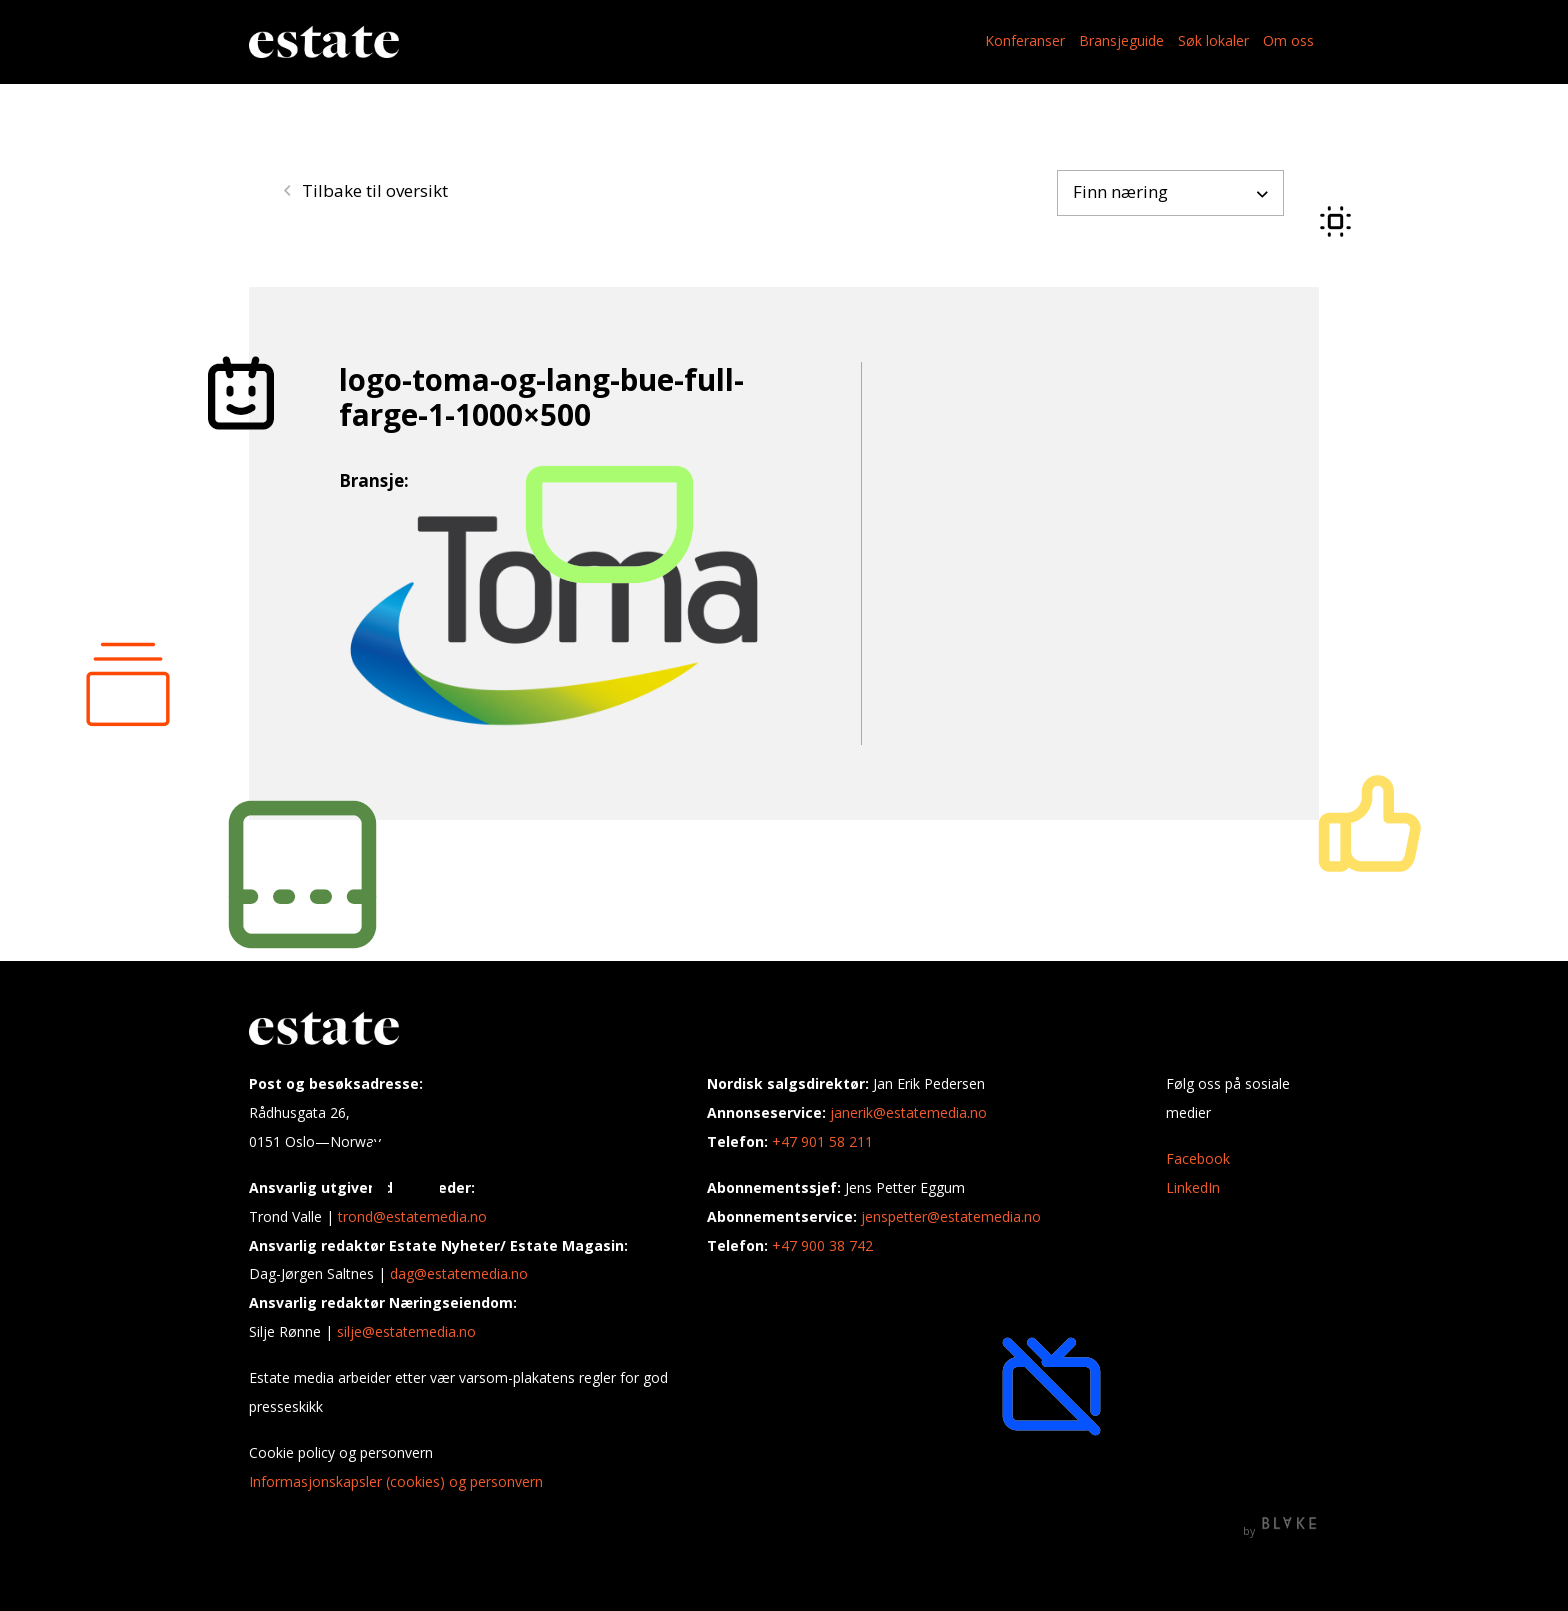 The width and height of the screenshot is (1568, 1611). I want to click on select or define an artboard area, so click(1335, 221).